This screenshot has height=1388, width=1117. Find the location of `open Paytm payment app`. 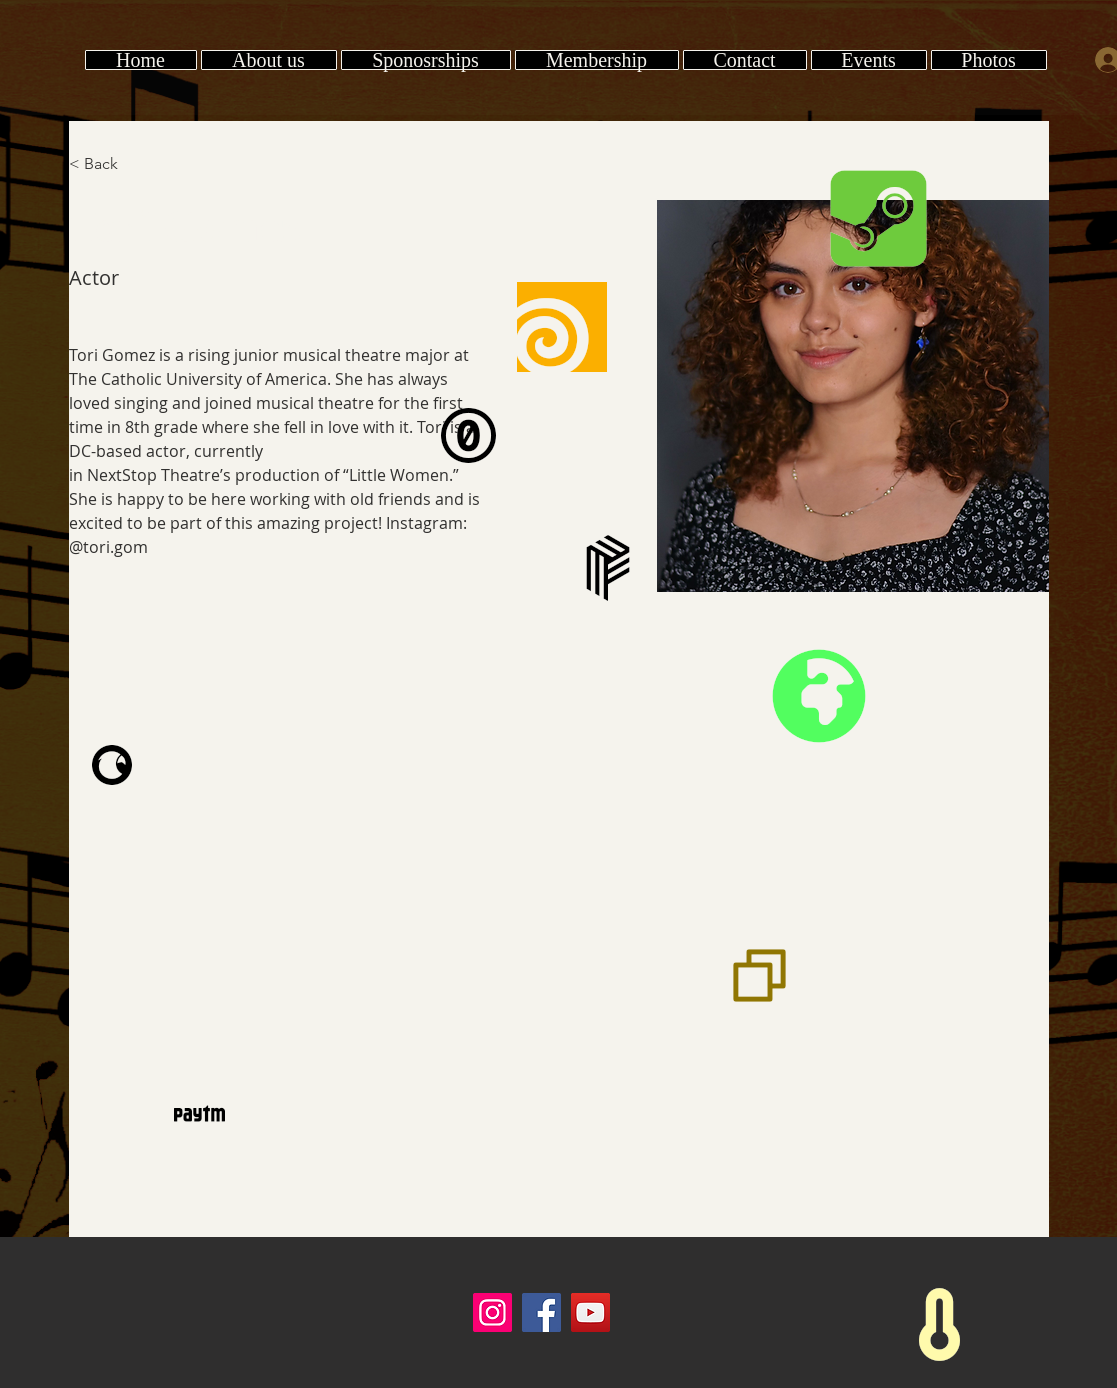

open Paytm payment app is located at coordinates (199, 1113).